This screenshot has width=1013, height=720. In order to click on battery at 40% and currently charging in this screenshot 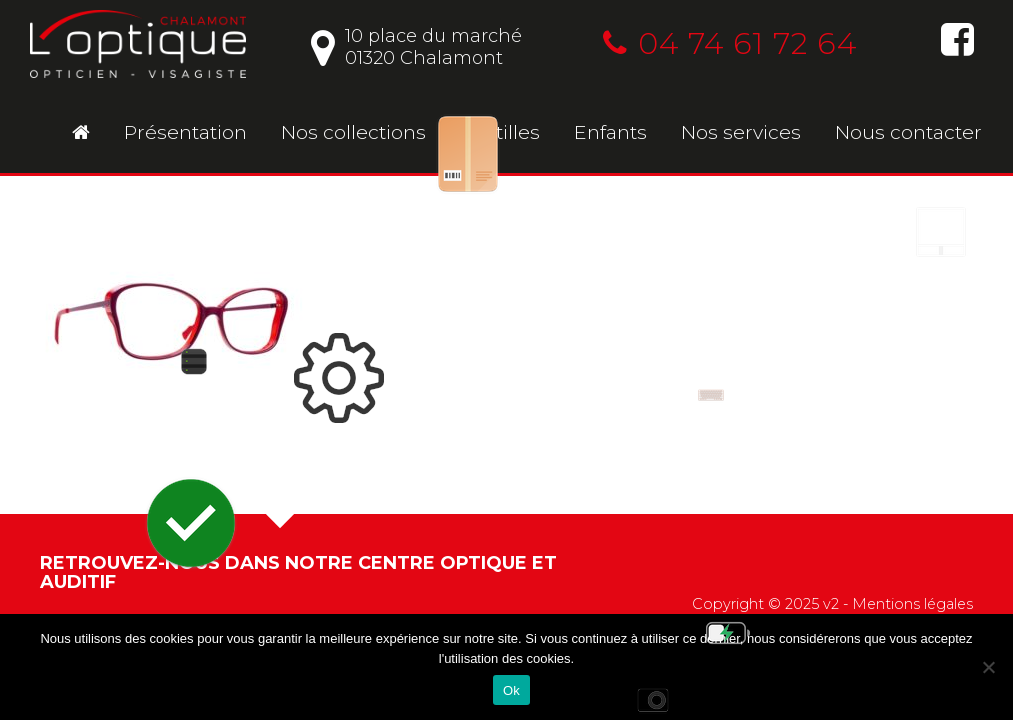, I will do `click(728, 633)`.